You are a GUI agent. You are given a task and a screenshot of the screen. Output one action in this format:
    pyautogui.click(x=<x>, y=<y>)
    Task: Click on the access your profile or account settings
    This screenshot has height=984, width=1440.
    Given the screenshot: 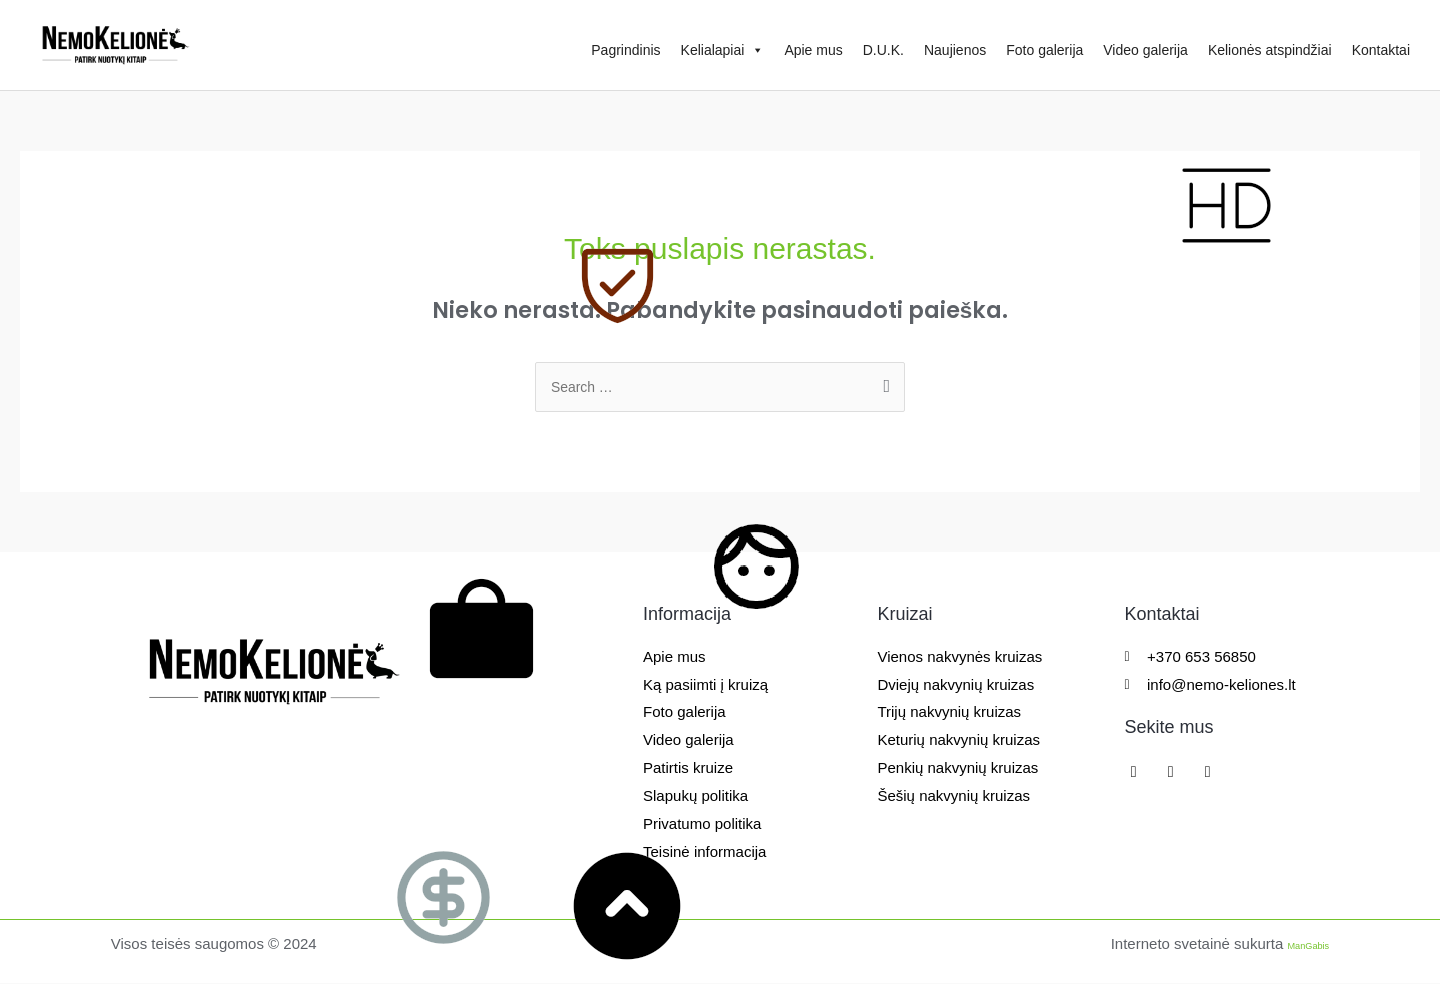 What is the action you would take?
    pyautogui.click(x=756, y=566)
    